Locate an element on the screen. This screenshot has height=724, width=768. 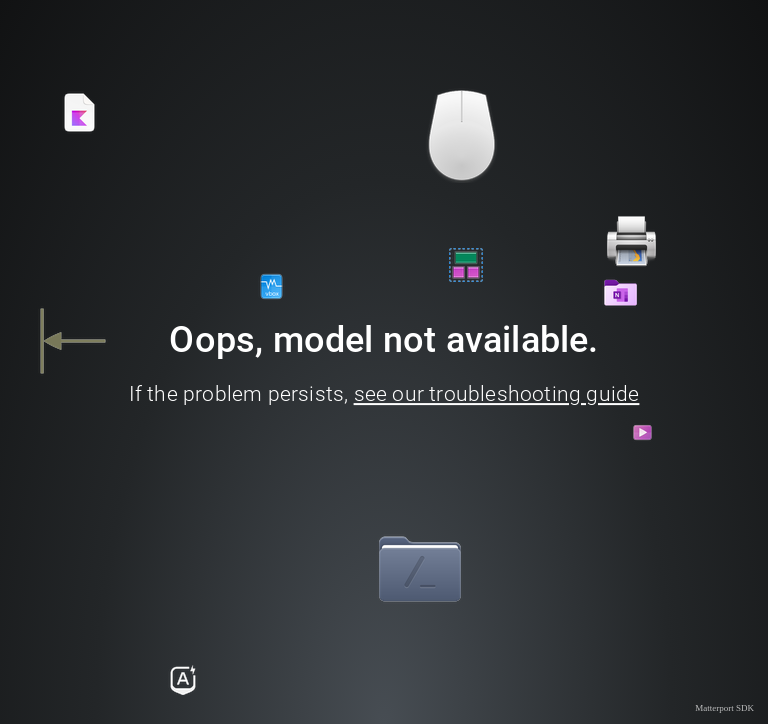
access printer settings and preferences is located at coordinates (631, 241).